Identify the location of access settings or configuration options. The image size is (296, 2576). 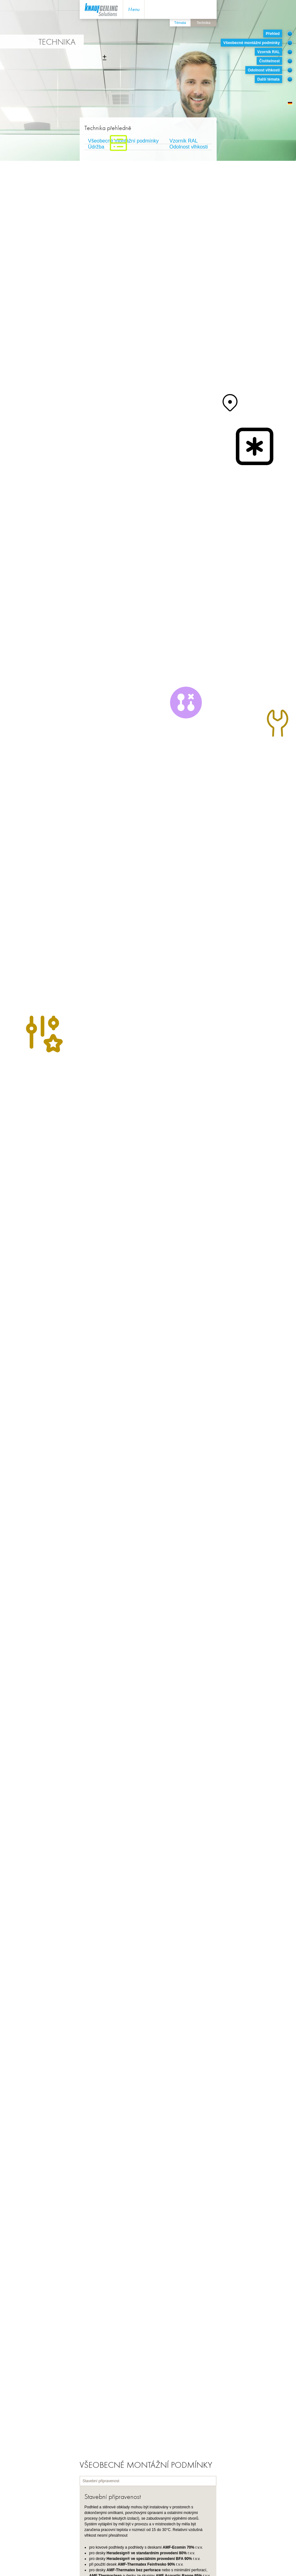
(277, 723).